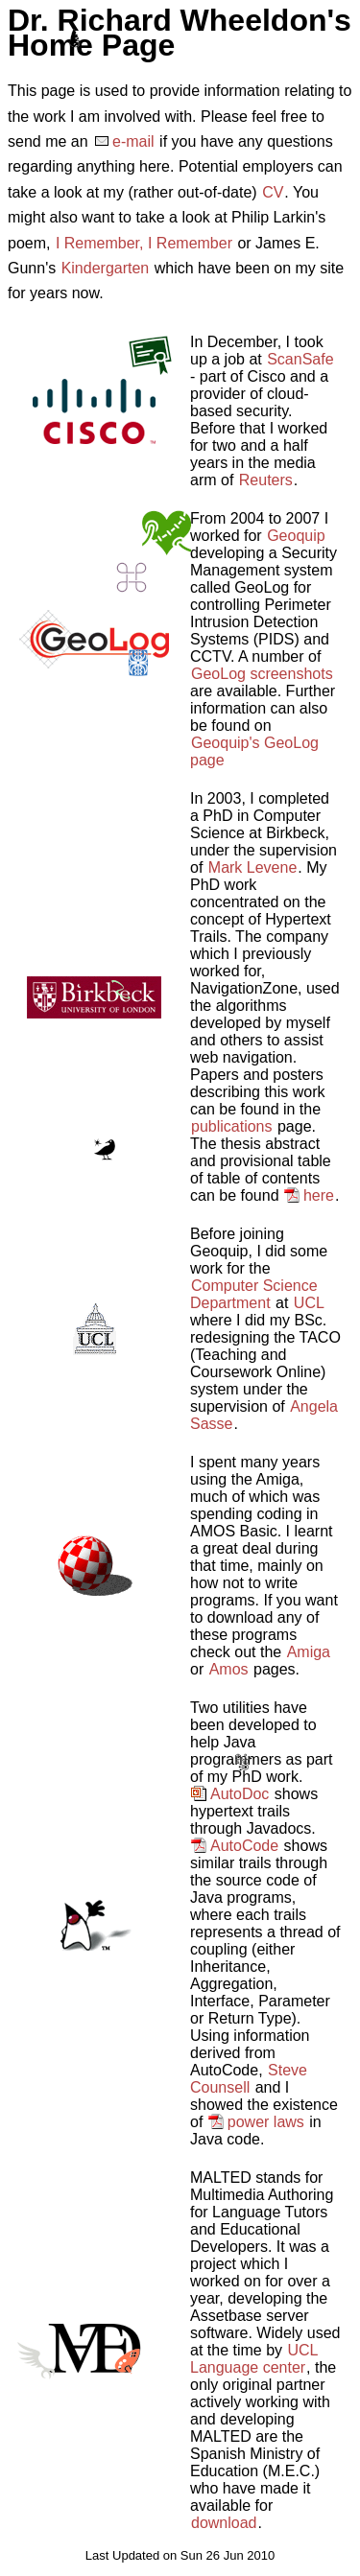 The height and width of the screenshot is (2576, 360). What do you see at coordinates (166, 533) in the screenshot?
I see `indicates health regeneration or healing status` at bounding box center [166, 533].